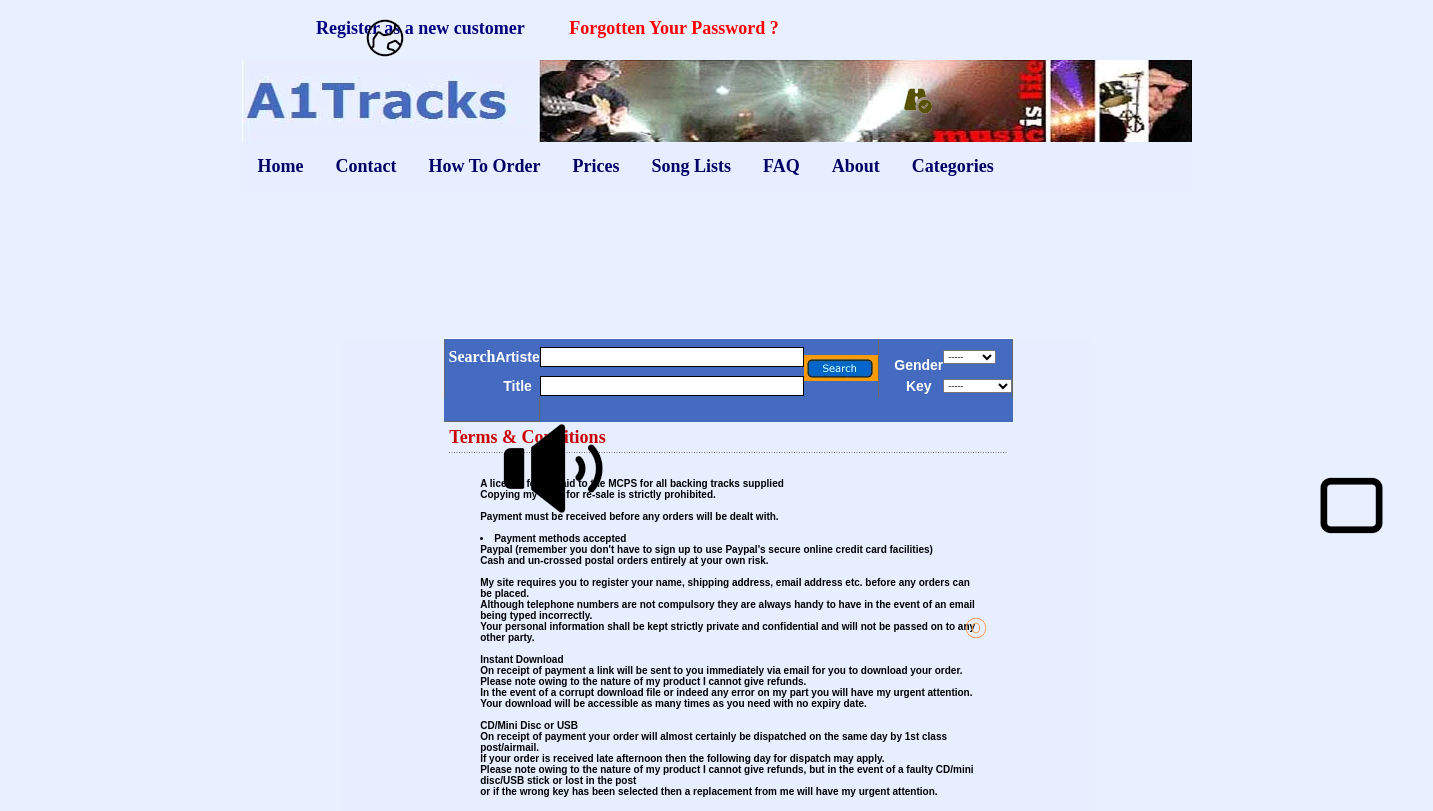  Describe the element at coordinates (916, 99) in the screenshot. I see `route or destination confirmed` at that location.